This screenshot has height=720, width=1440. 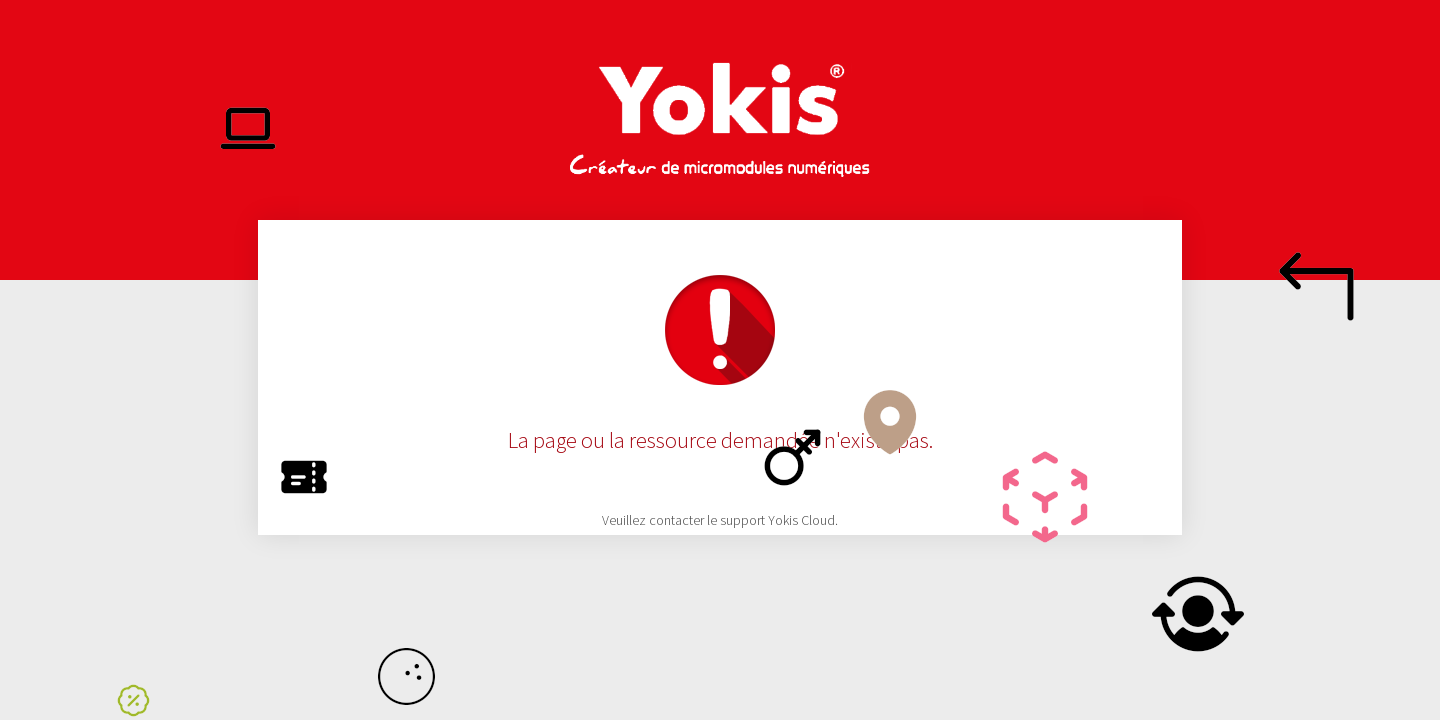 What do you see at coordinates (1198, 614) in the screenshot?
I see `switch between user accounts` at bounding box center [1198, 614].